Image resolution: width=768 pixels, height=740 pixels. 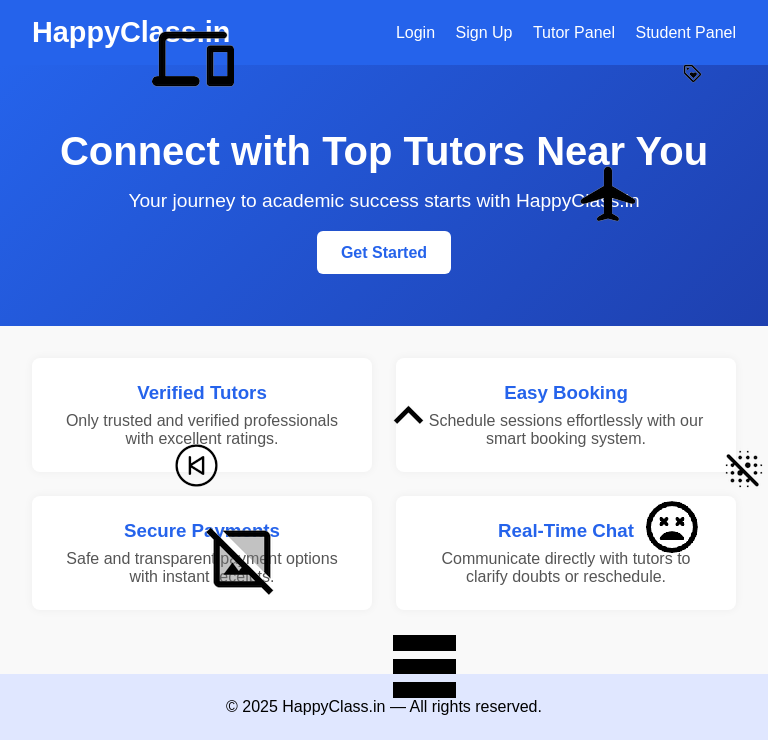 I want to click on disable blur effect, so click(x=744, y=469).